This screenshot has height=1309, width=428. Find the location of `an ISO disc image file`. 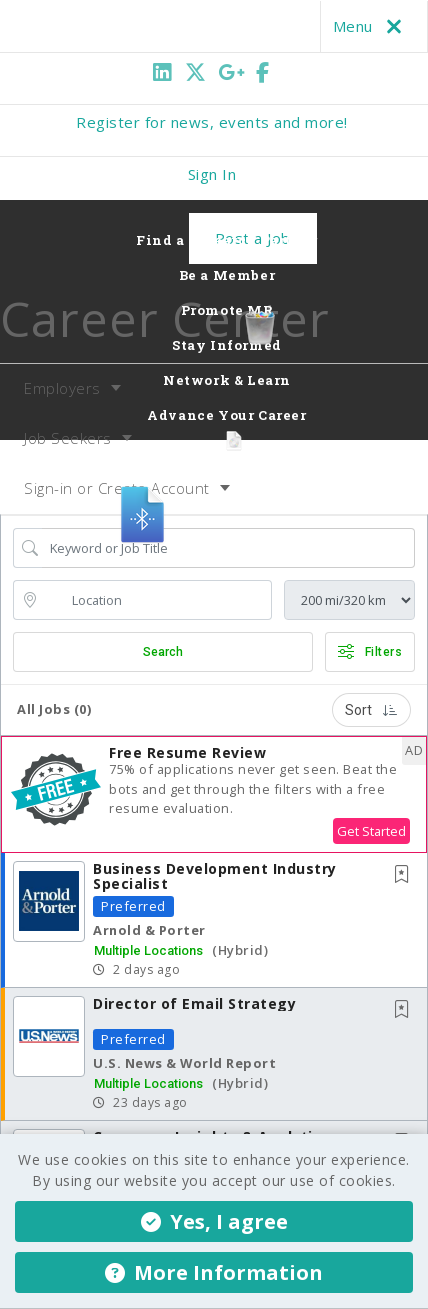

an ISO disc image file is located at coordinates (234, 441).